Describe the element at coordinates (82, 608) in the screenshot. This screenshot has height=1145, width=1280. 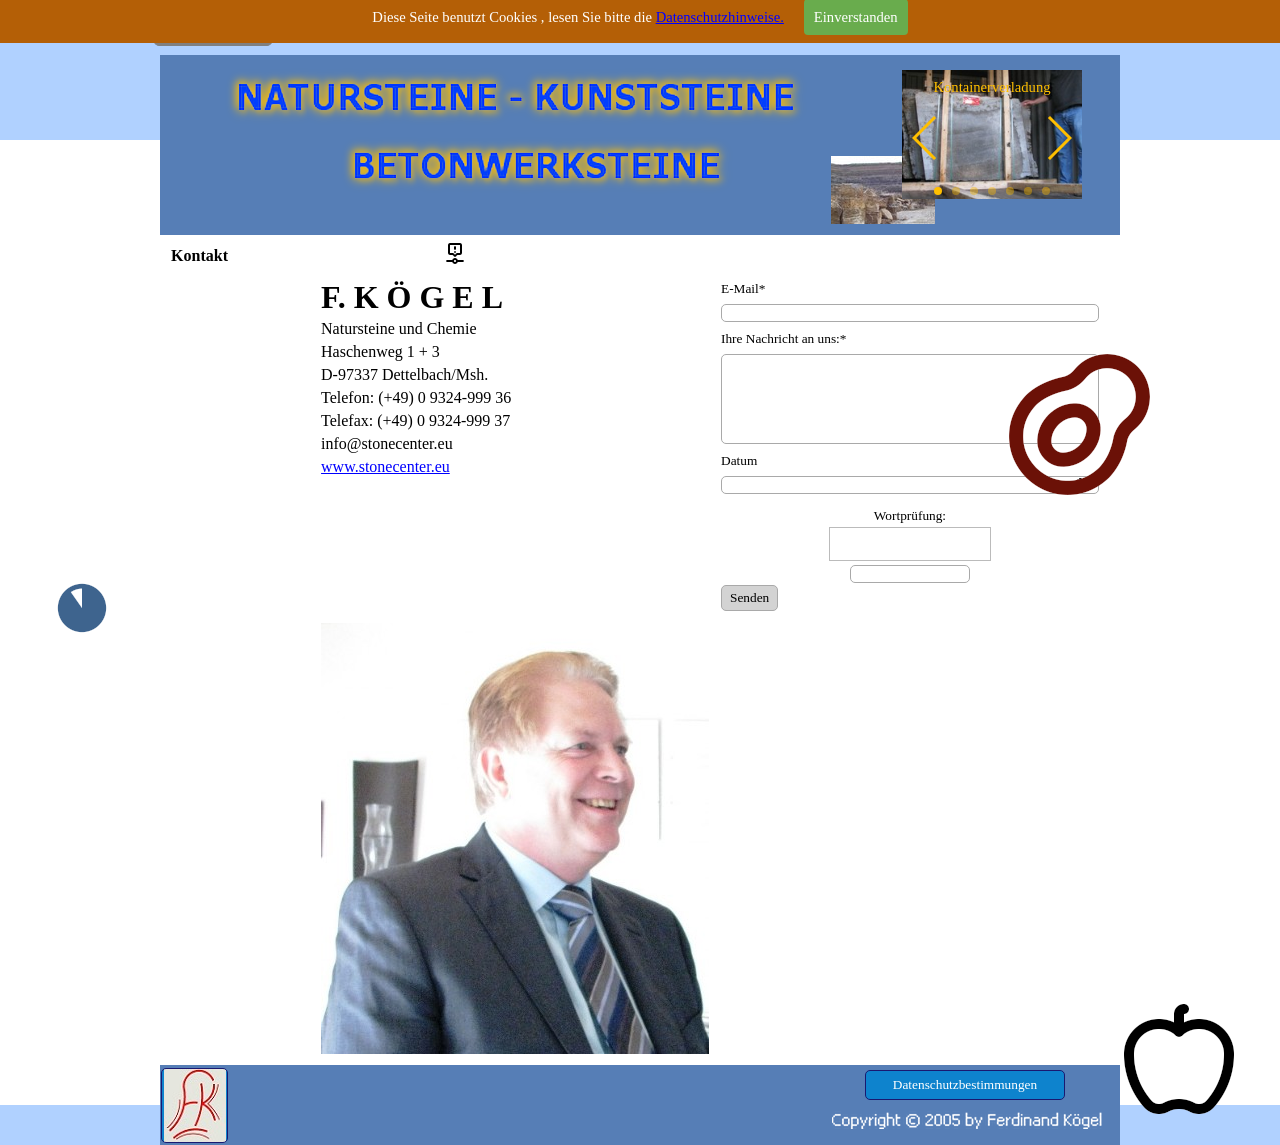
I see `indicates 90% progress or completion` at that location.